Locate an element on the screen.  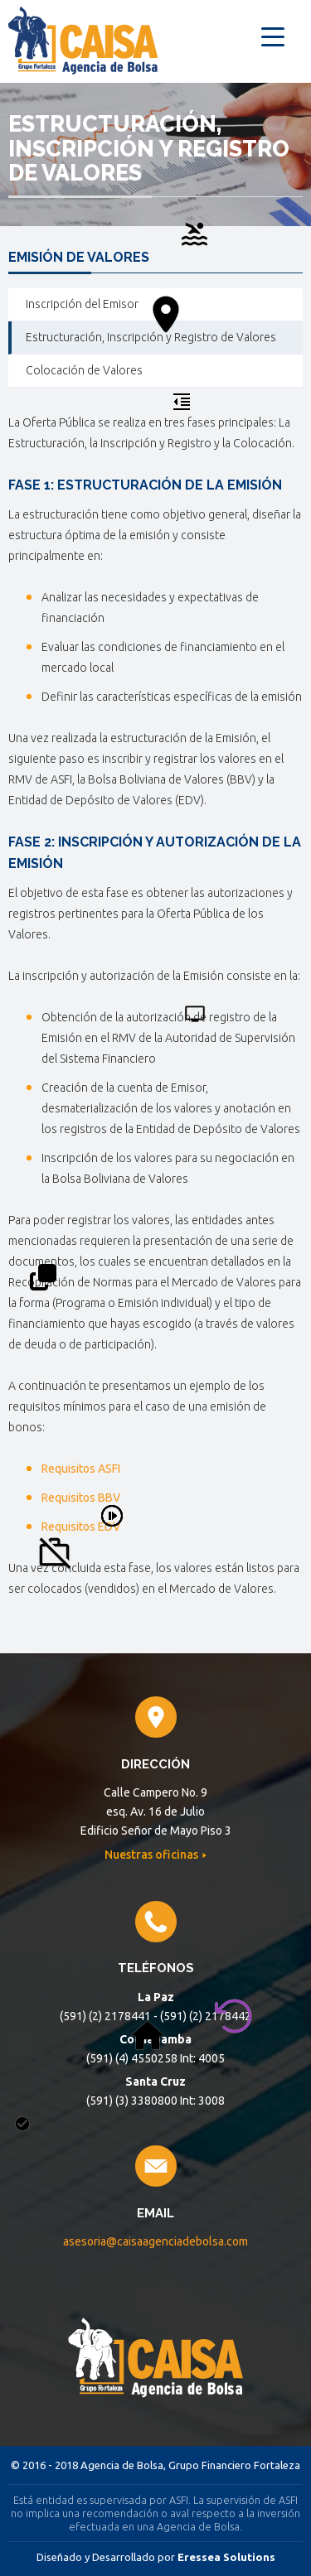
access tv or display settings is located at coordinates (195, 1014).